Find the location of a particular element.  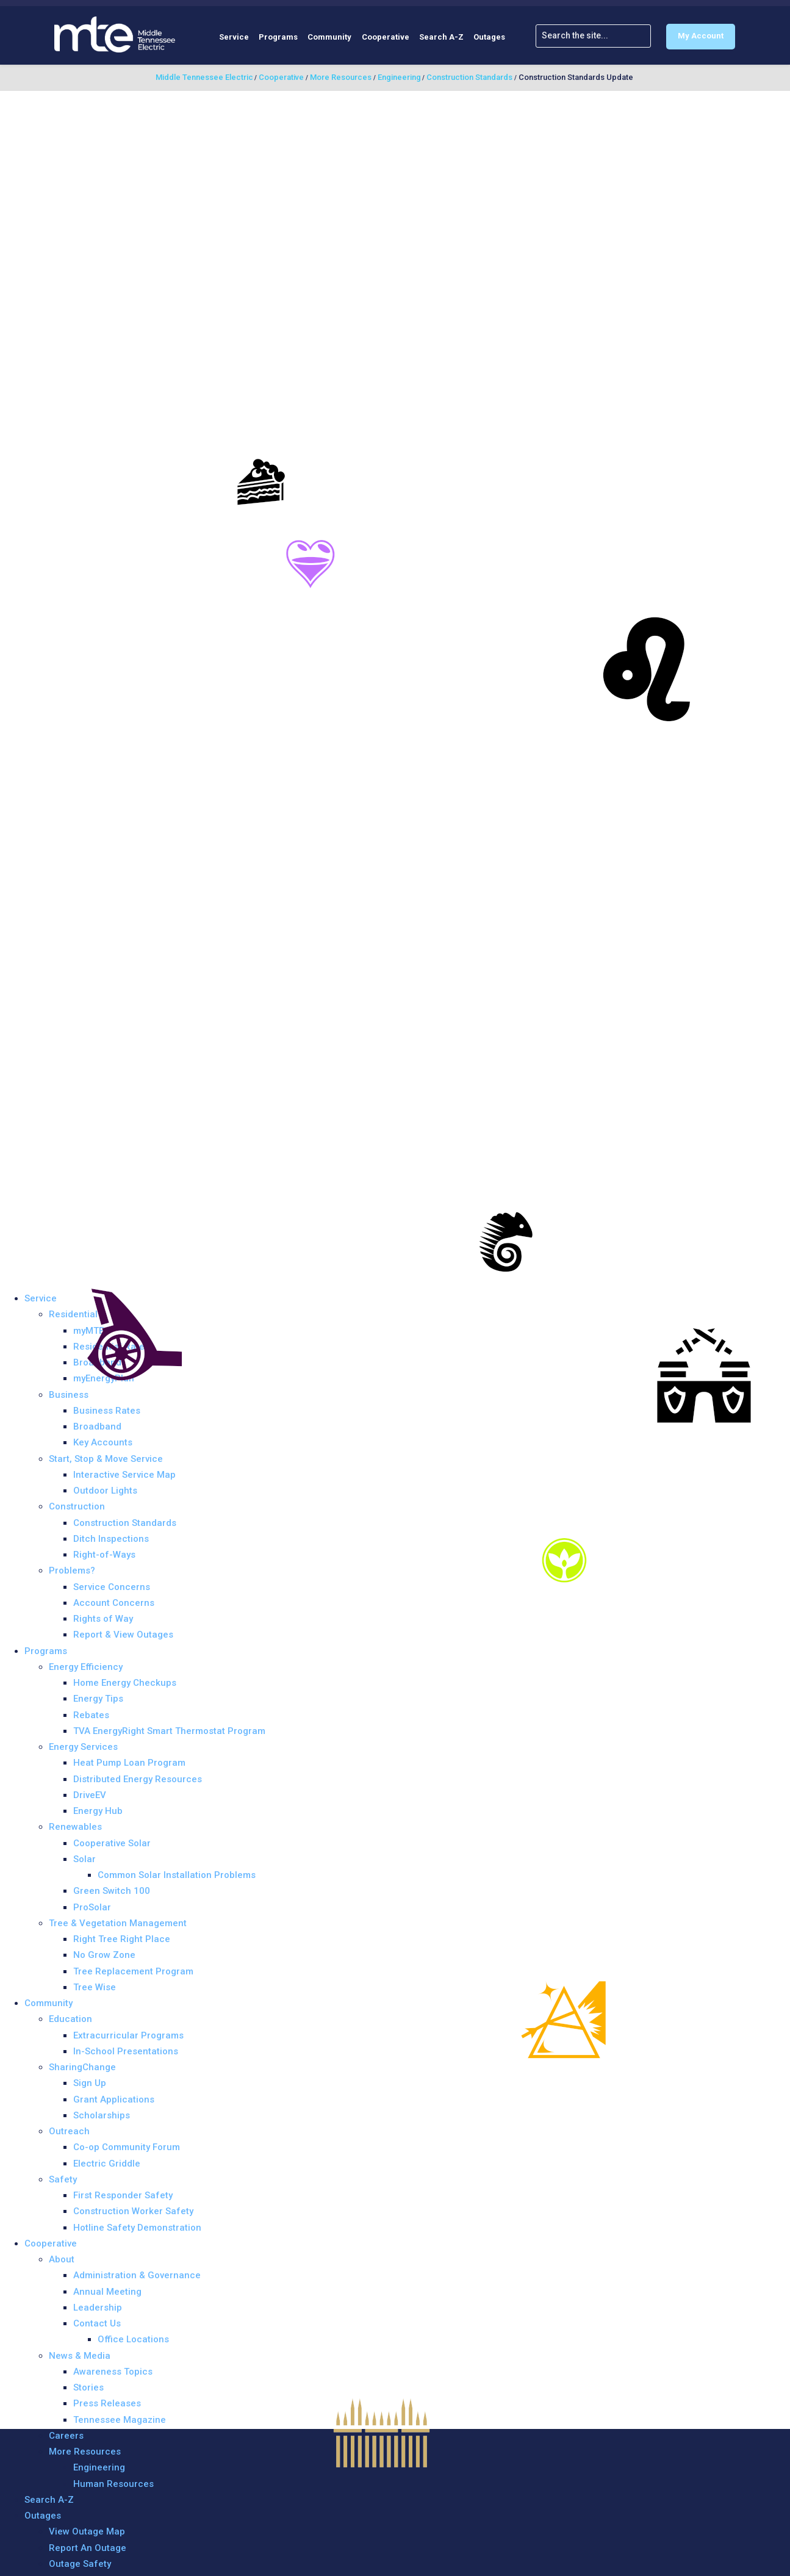

indicates plant growth or gardening feature is located at coordinates (564, 1560).